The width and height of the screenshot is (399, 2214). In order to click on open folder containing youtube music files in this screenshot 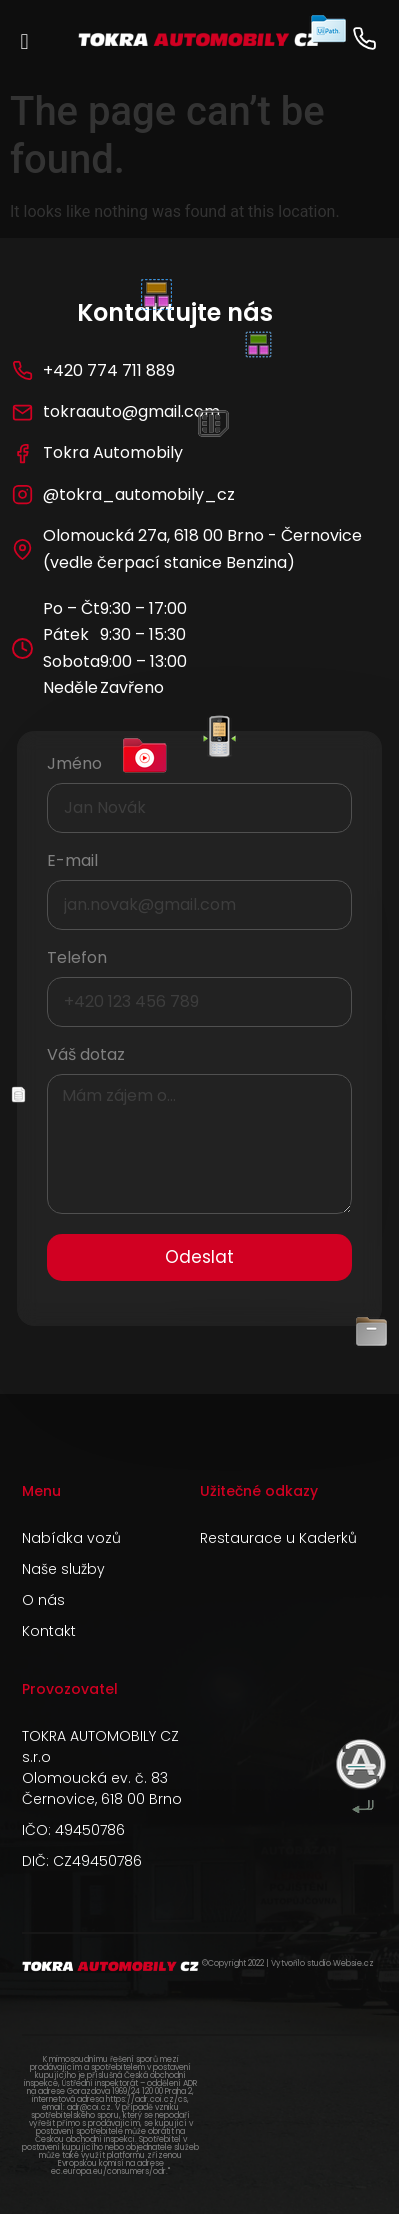, I will do `click(144, 756)`.